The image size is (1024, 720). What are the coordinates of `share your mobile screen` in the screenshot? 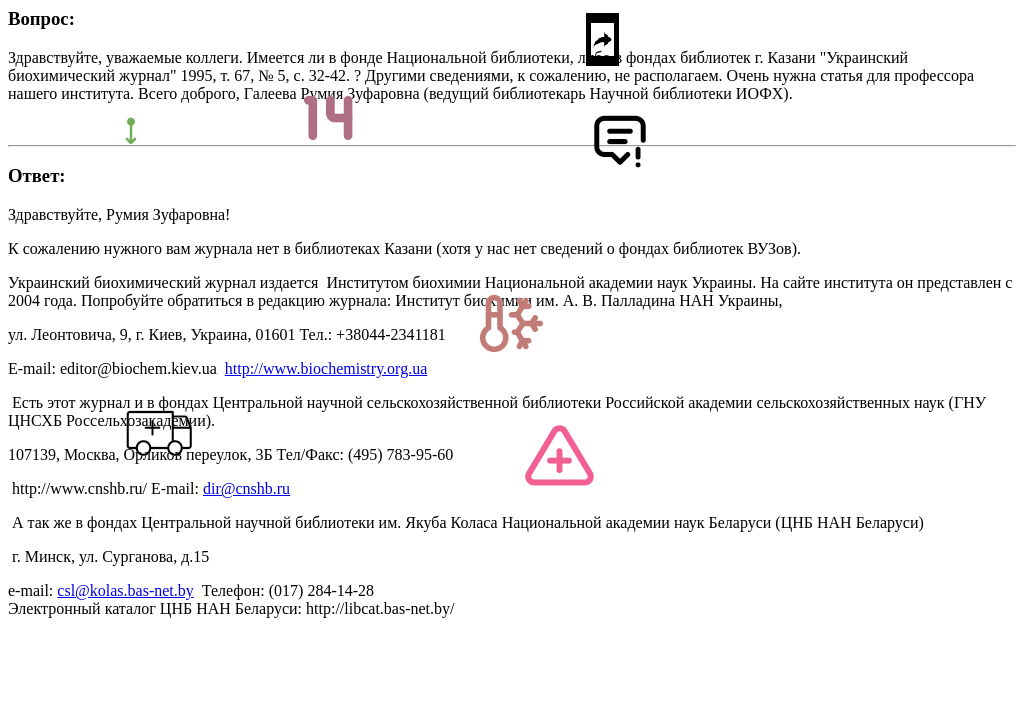 It's located at (602, 39).